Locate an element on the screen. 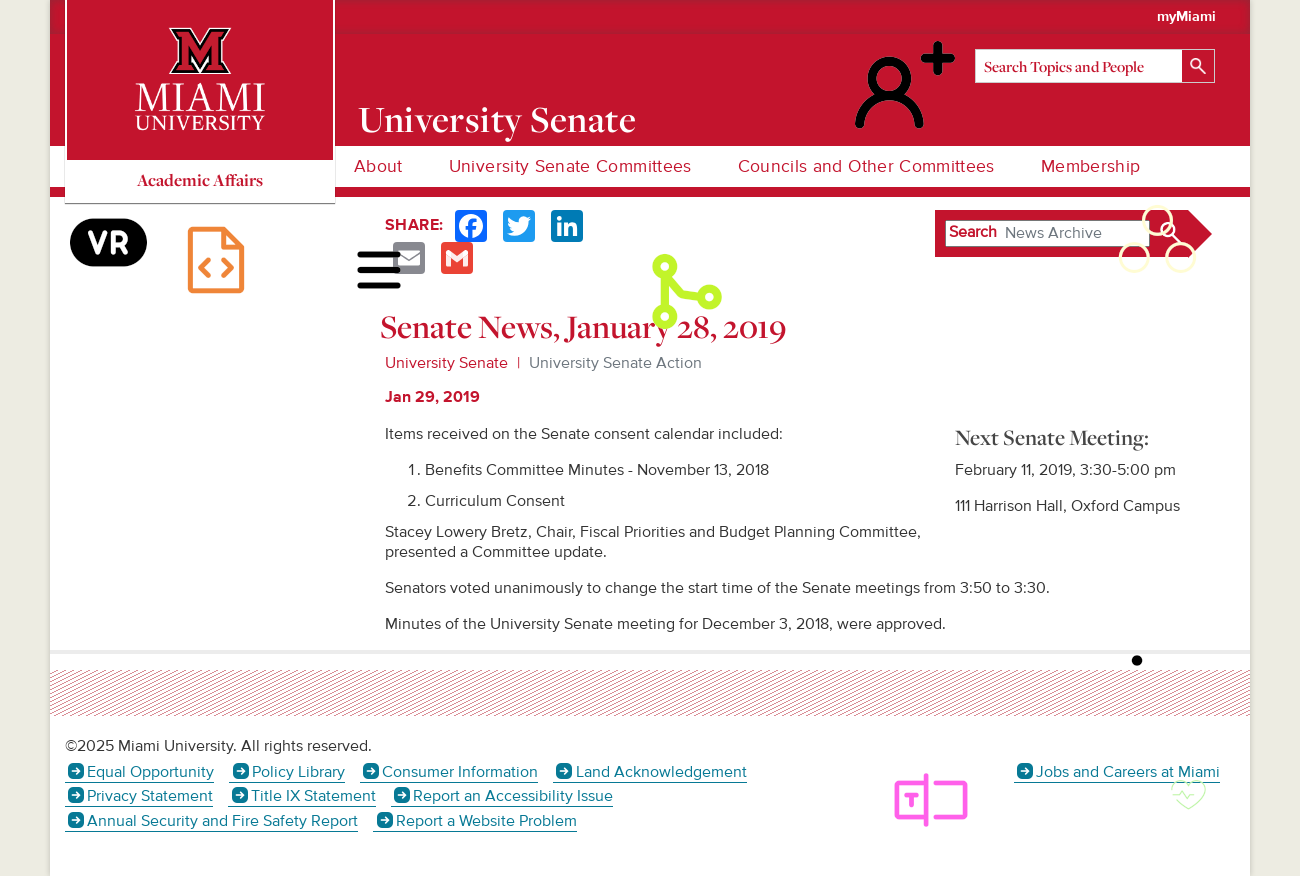 Image resolution: width=1300 pixels, height=876 pixels. open navigation menu is located at coordinates (379, 270).